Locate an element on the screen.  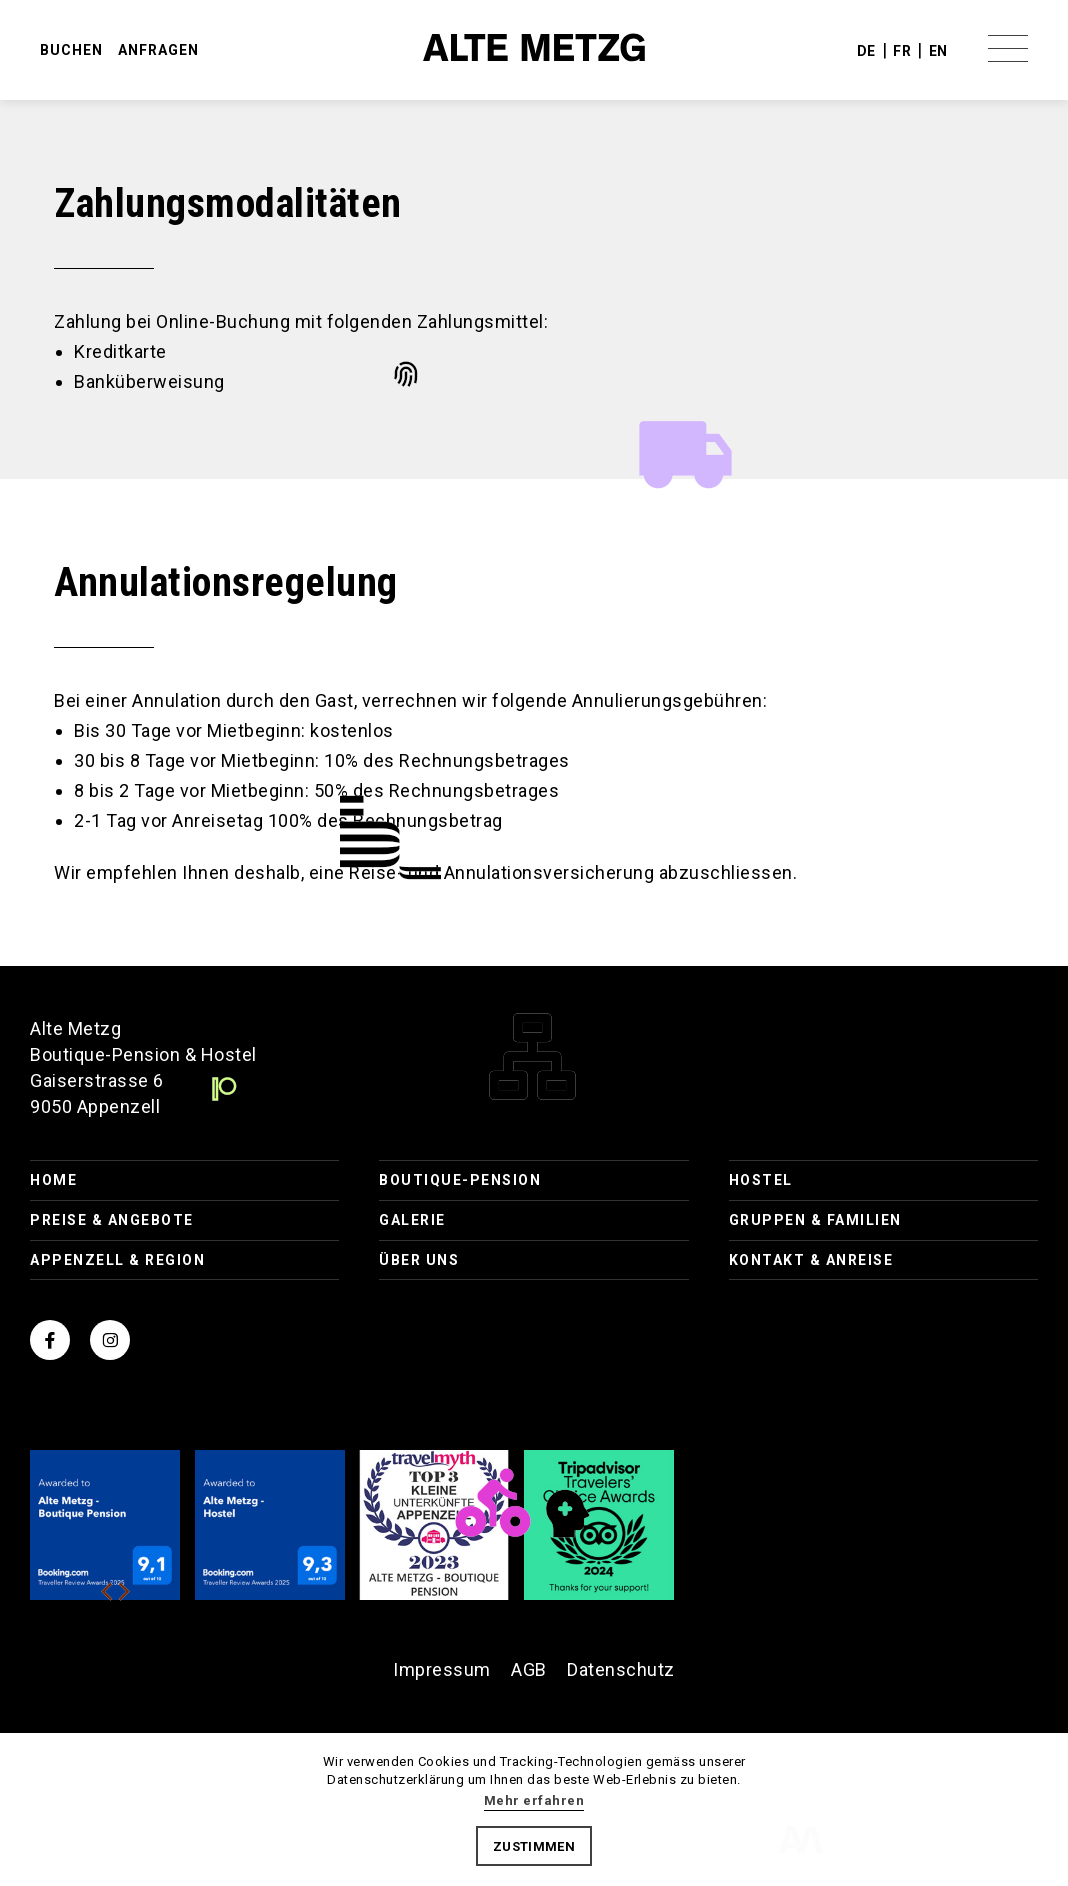
track your delivery or shipment is located at coordinates (685, 450).